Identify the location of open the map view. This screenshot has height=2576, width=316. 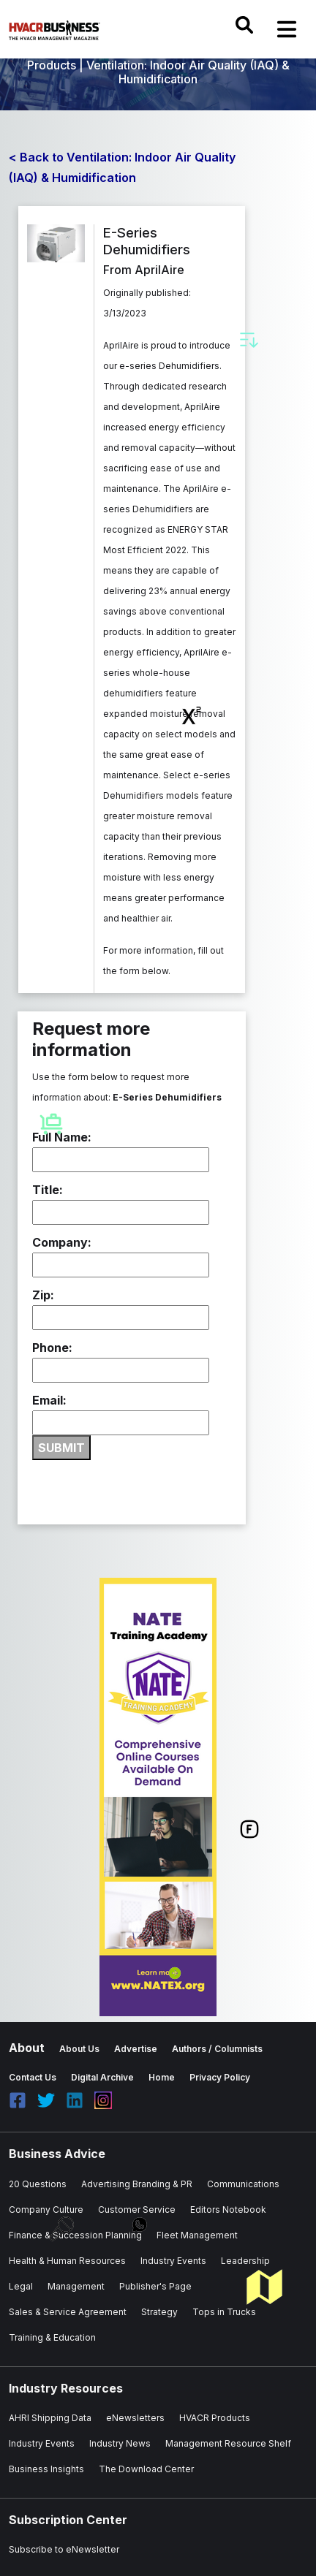
(264, 2287).